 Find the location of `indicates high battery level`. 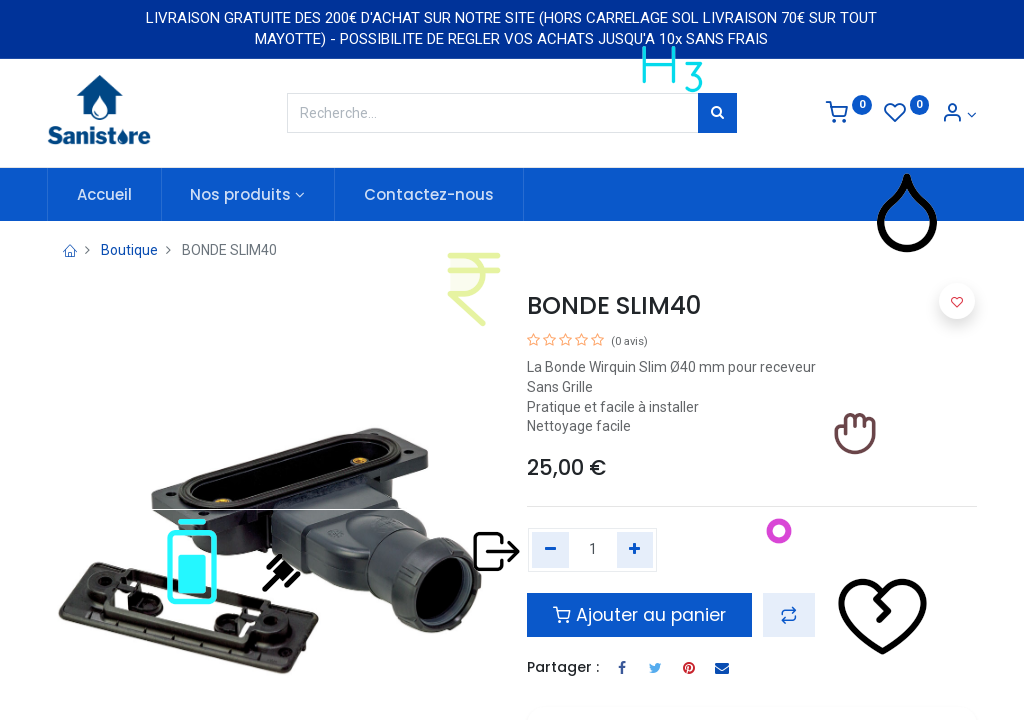

indicates high battery level is located at coordinates (192, 563).